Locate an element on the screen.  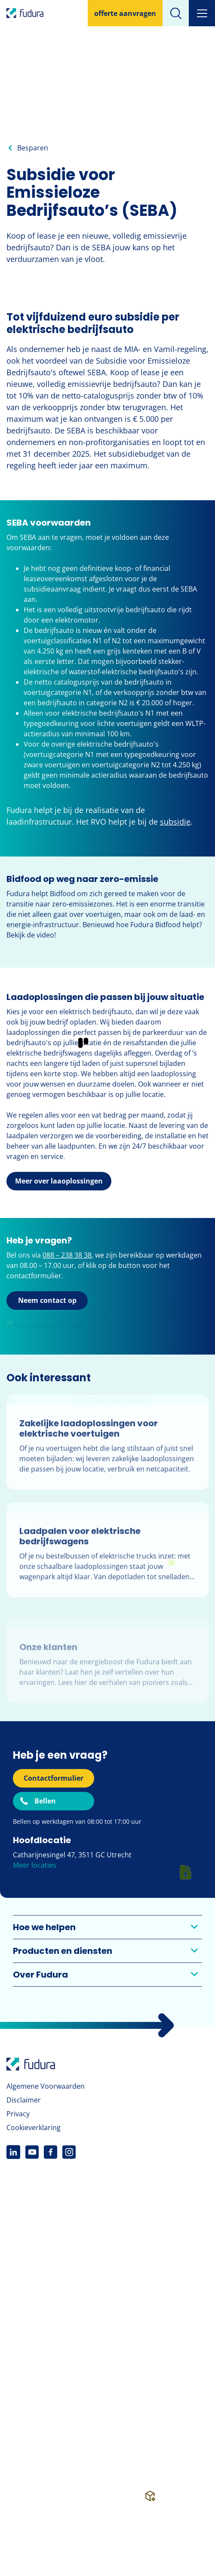
switch to card view layout is located at coordinates (83, 1043).